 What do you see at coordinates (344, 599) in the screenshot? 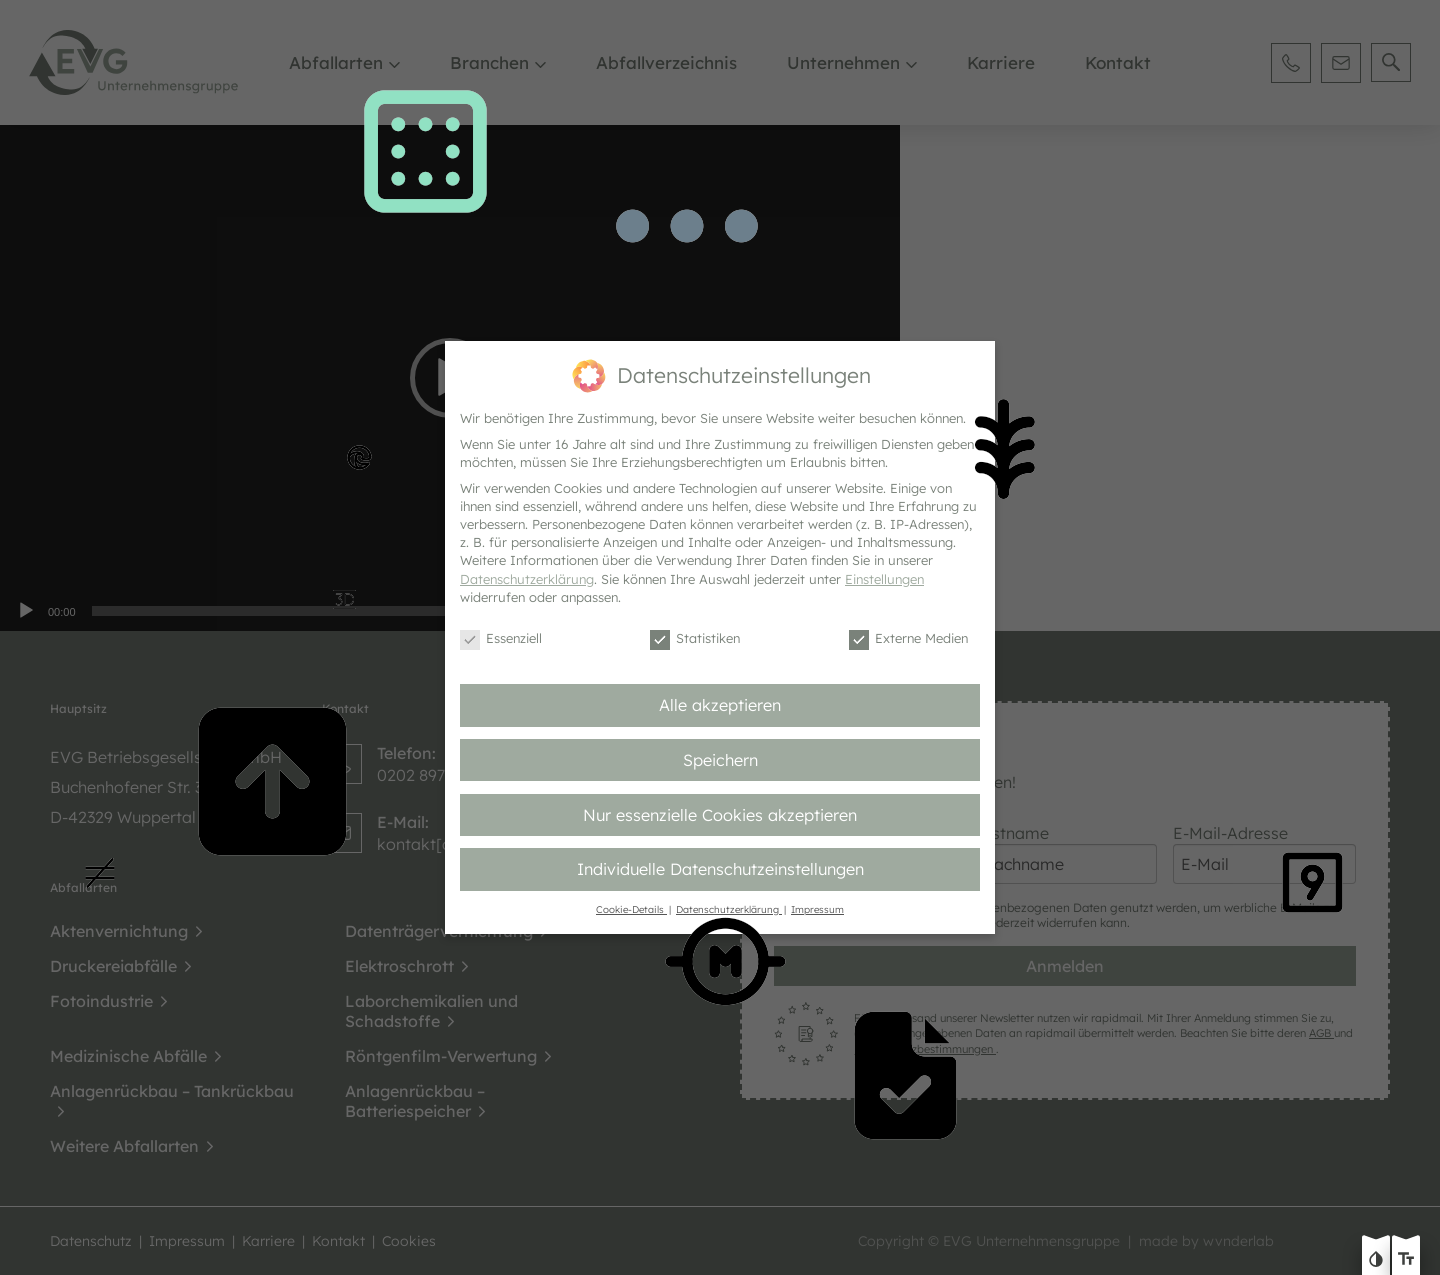
I see `toggle 3D view mode` at bounding box center [344, 599].